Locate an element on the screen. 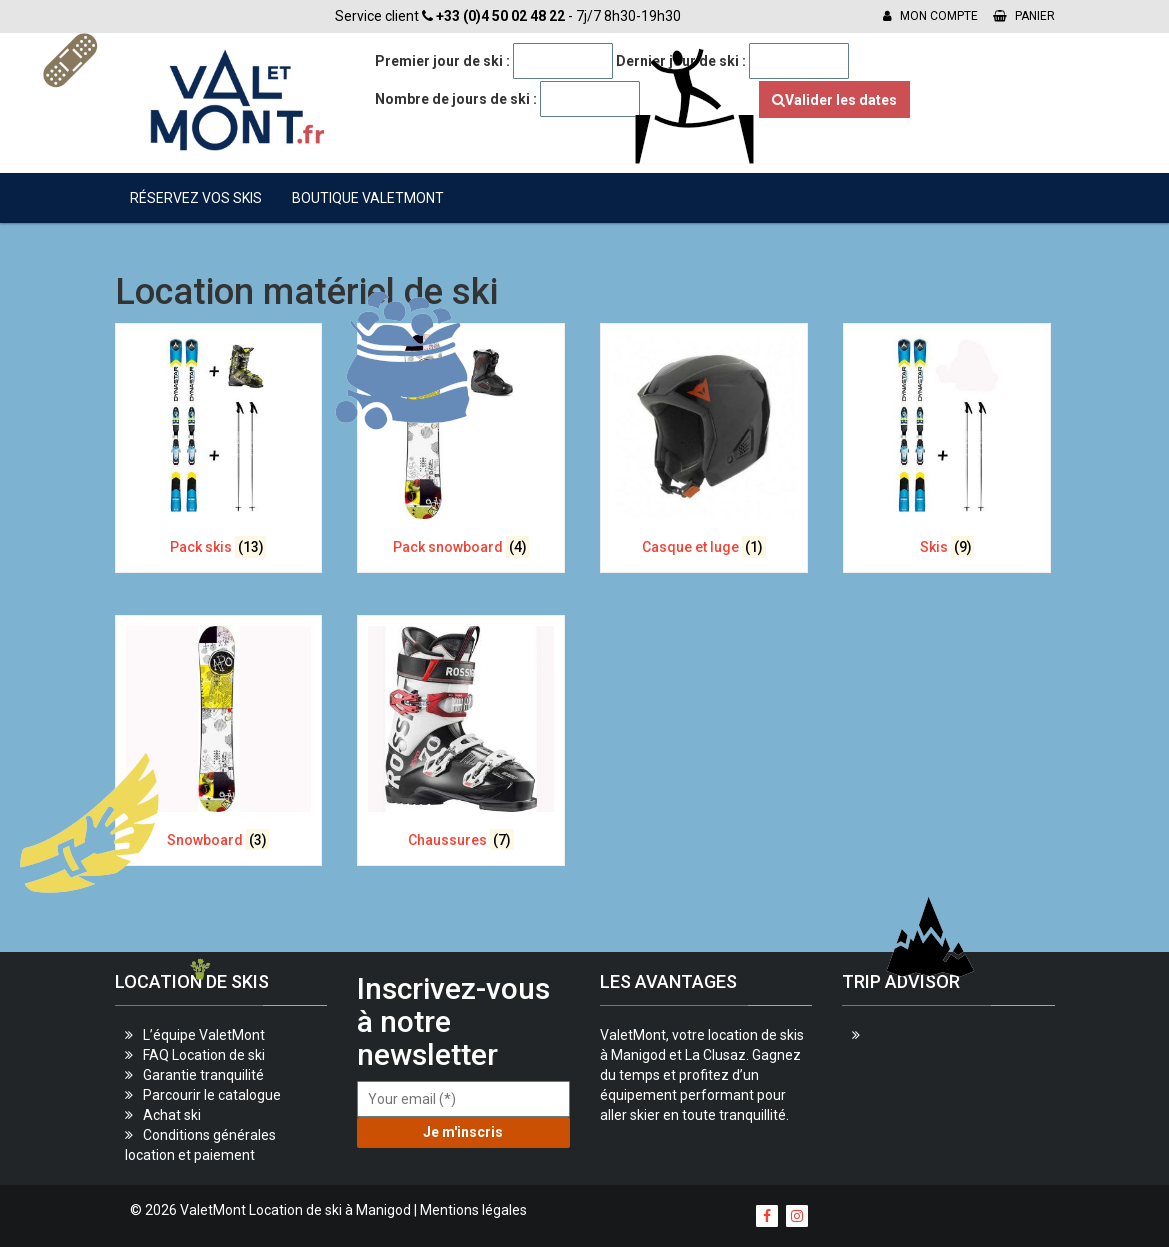  view your coin pouch or in-game currency is located at coordinates (402, 360).